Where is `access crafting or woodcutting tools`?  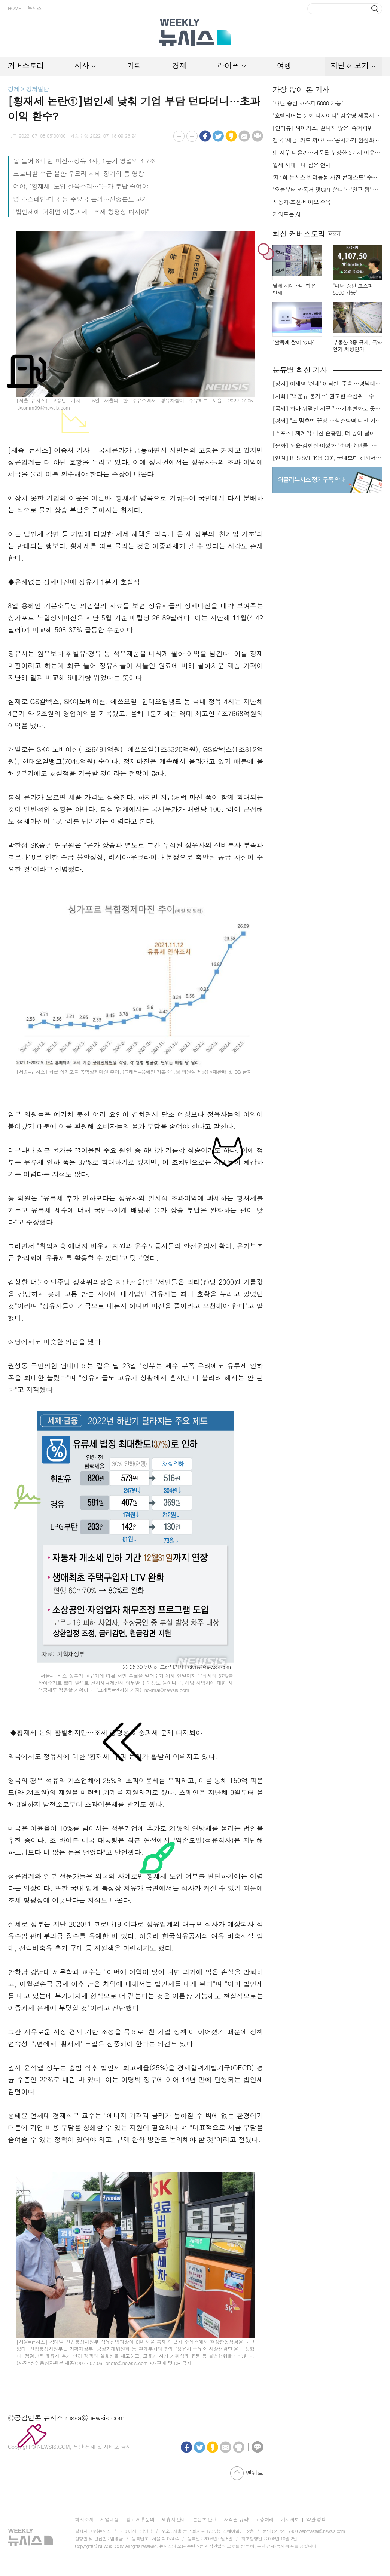 access crafting or woodcutting tools is located at coordinates (32, 2437).